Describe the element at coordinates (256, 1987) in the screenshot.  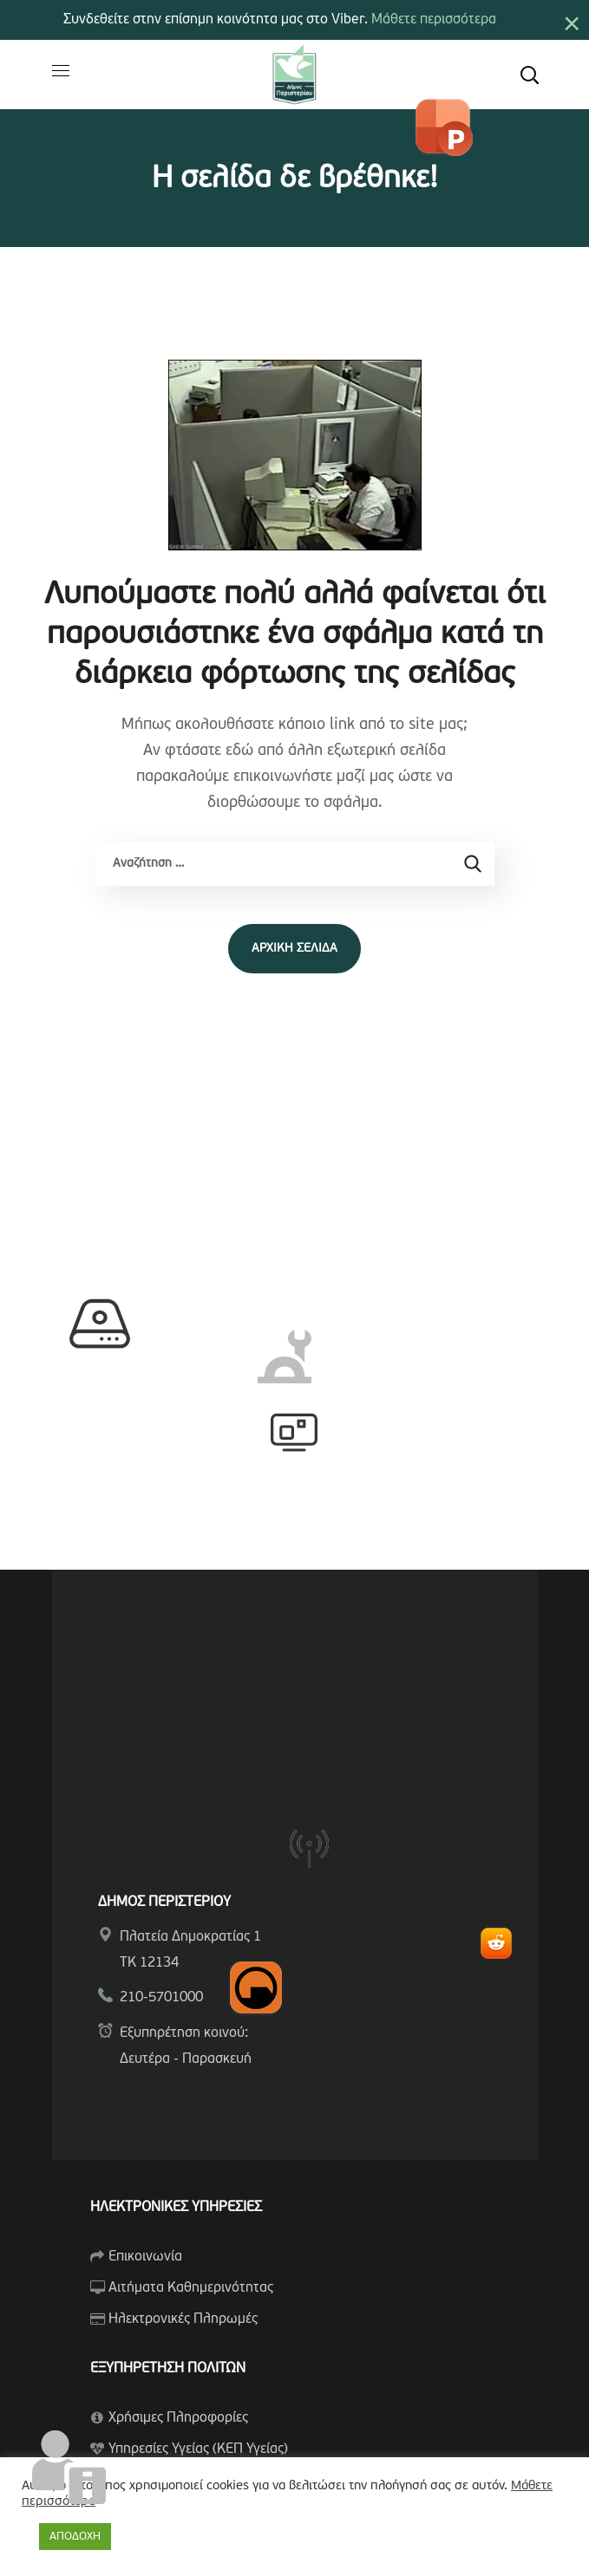
I see `launch the Black Mesa game application` at that location.